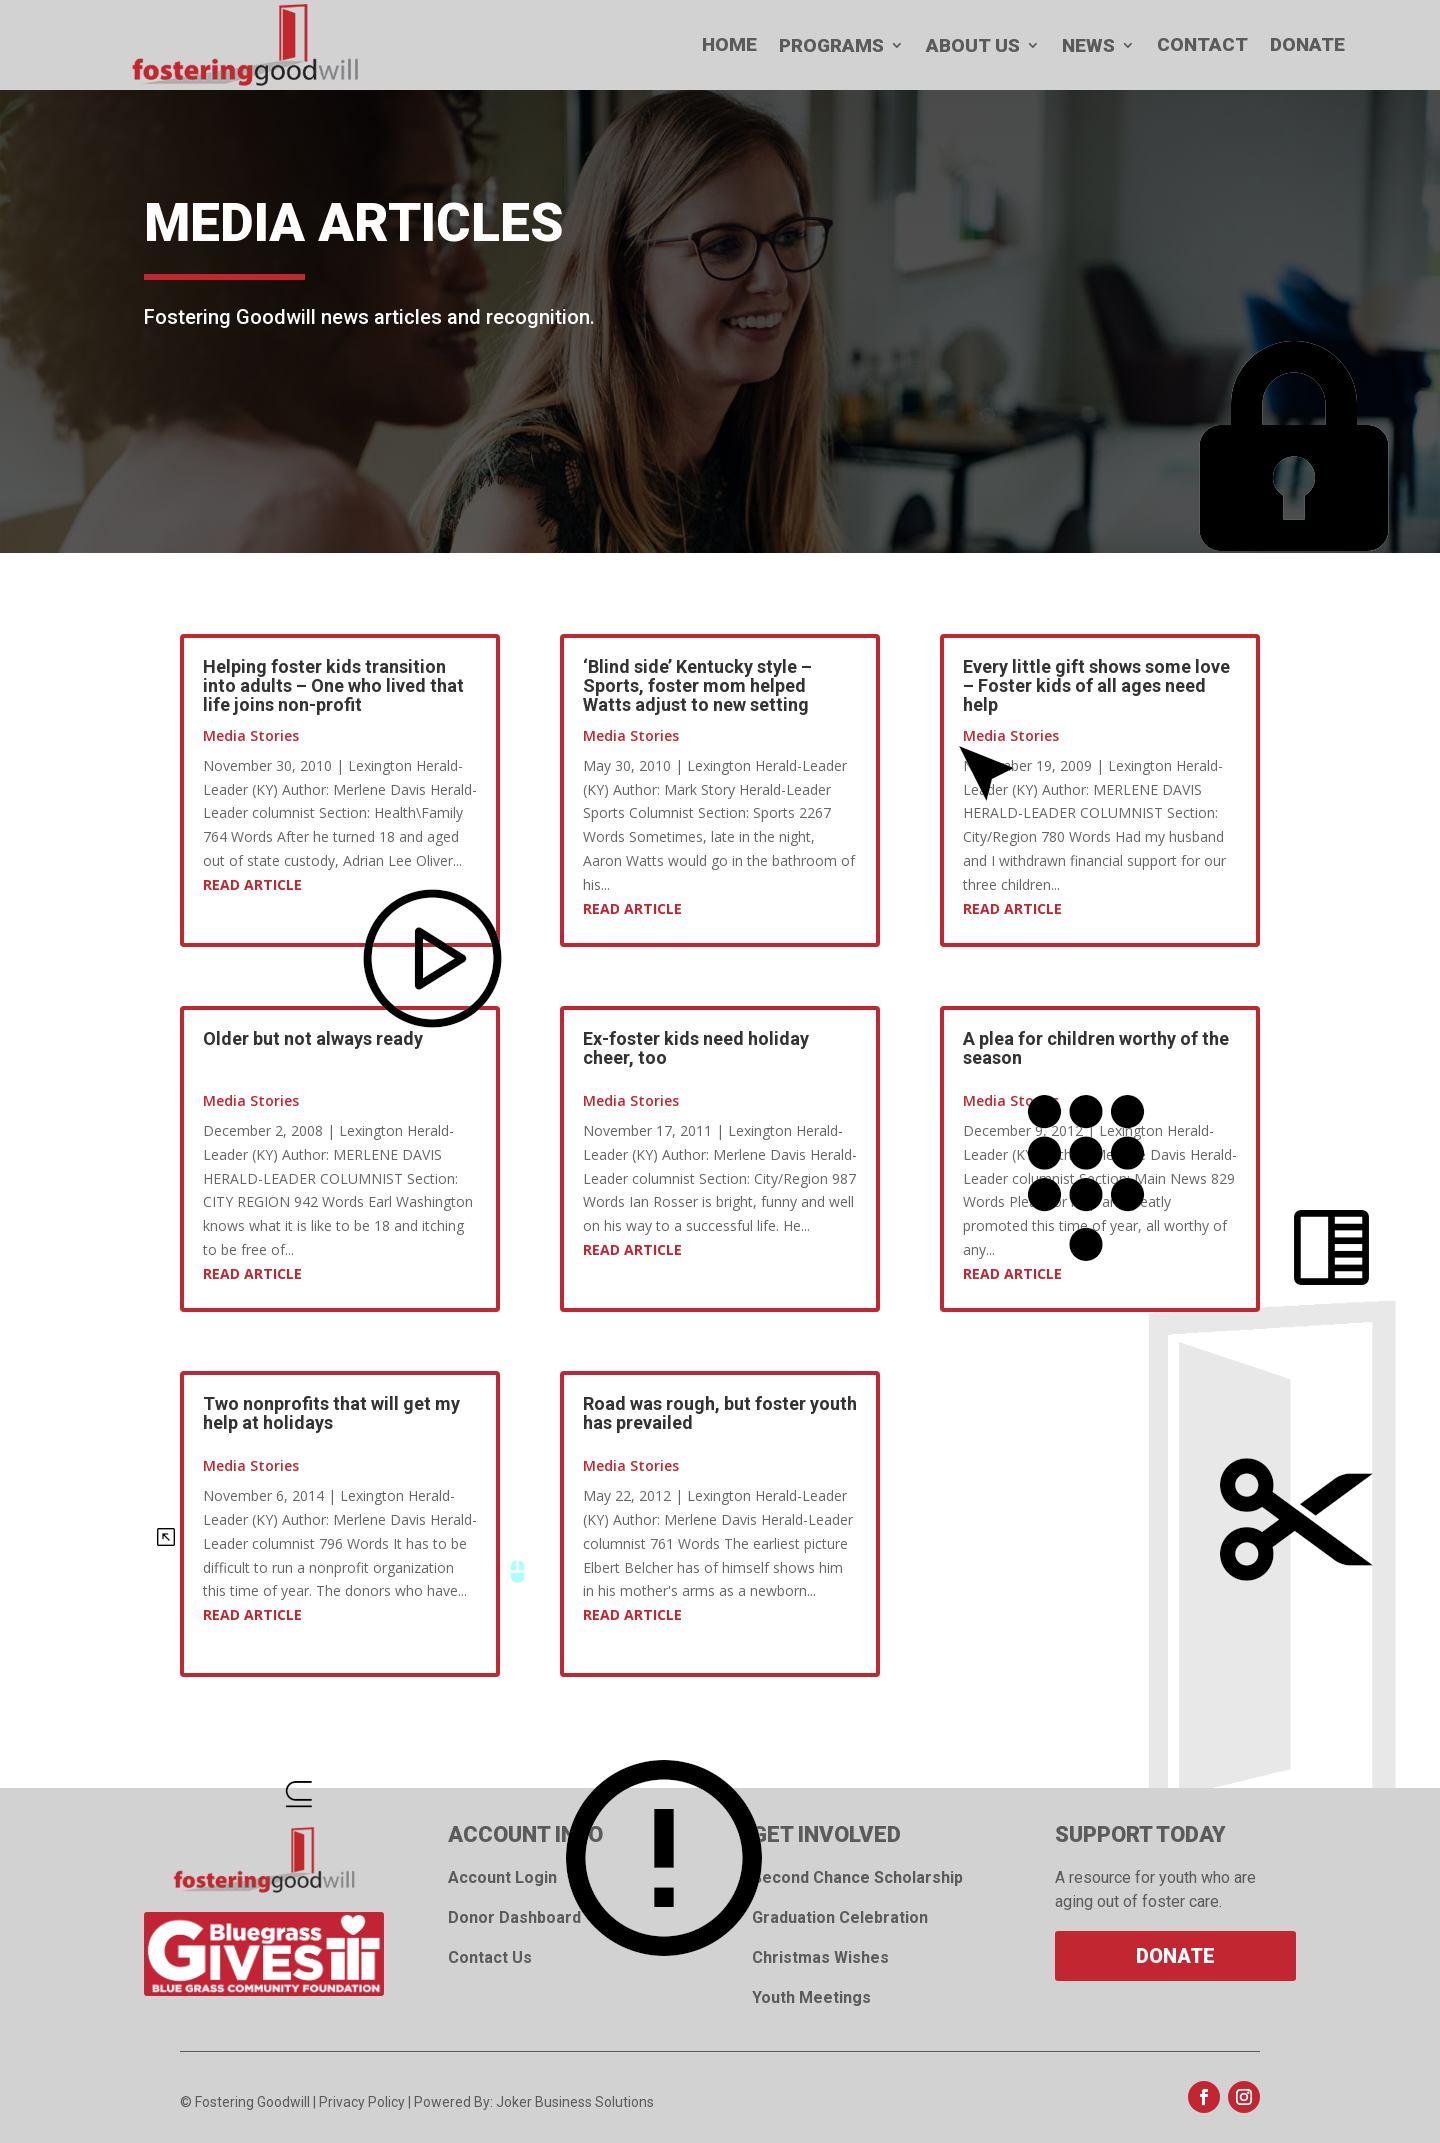 This screenshot has width=1440, height=2143. Describe the element at coordinates (517, 1571) in the screenshot. I see `indicates mouse input is available or required` at that location.